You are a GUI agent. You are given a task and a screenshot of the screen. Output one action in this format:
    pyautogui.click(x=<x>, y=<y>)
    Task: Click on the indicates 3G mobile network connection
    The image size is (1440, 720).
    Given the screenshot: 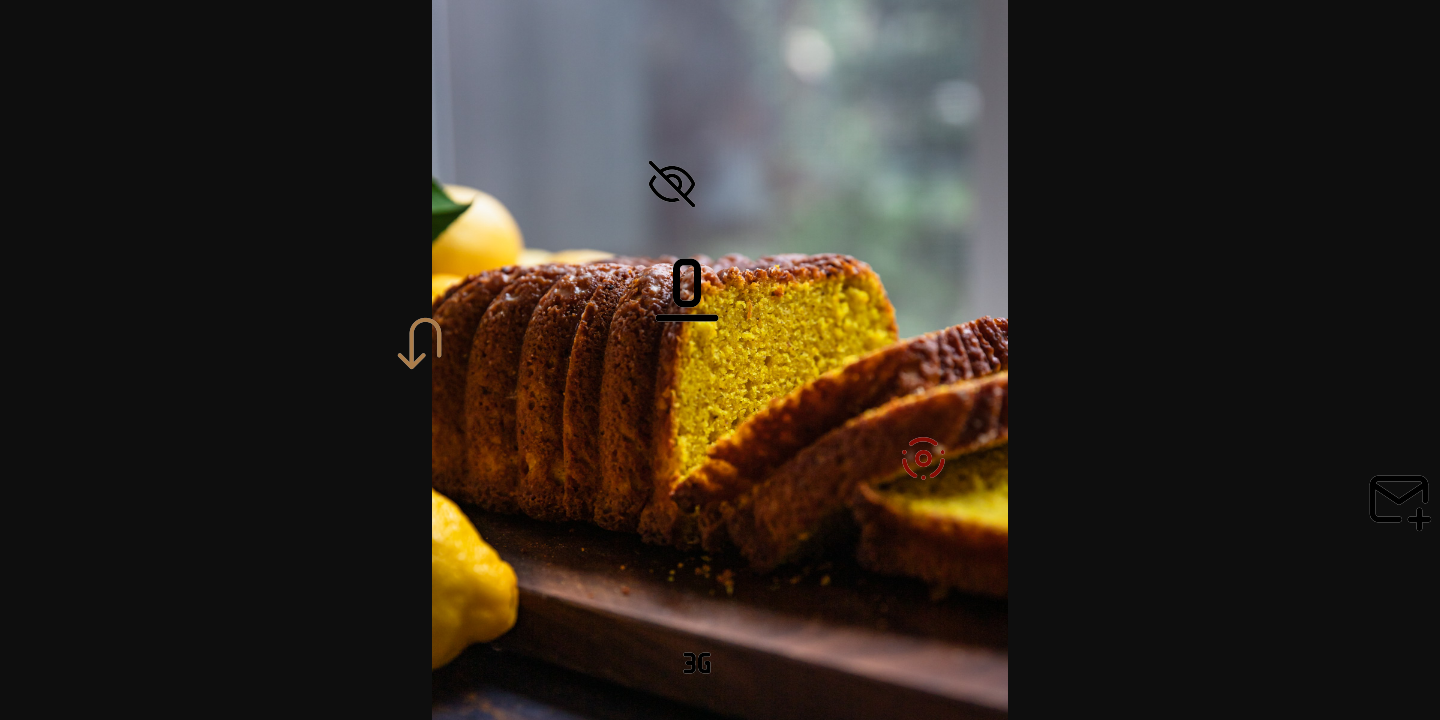 What is the action you would take?
    pyautogui.click(x=698, y=663)
    